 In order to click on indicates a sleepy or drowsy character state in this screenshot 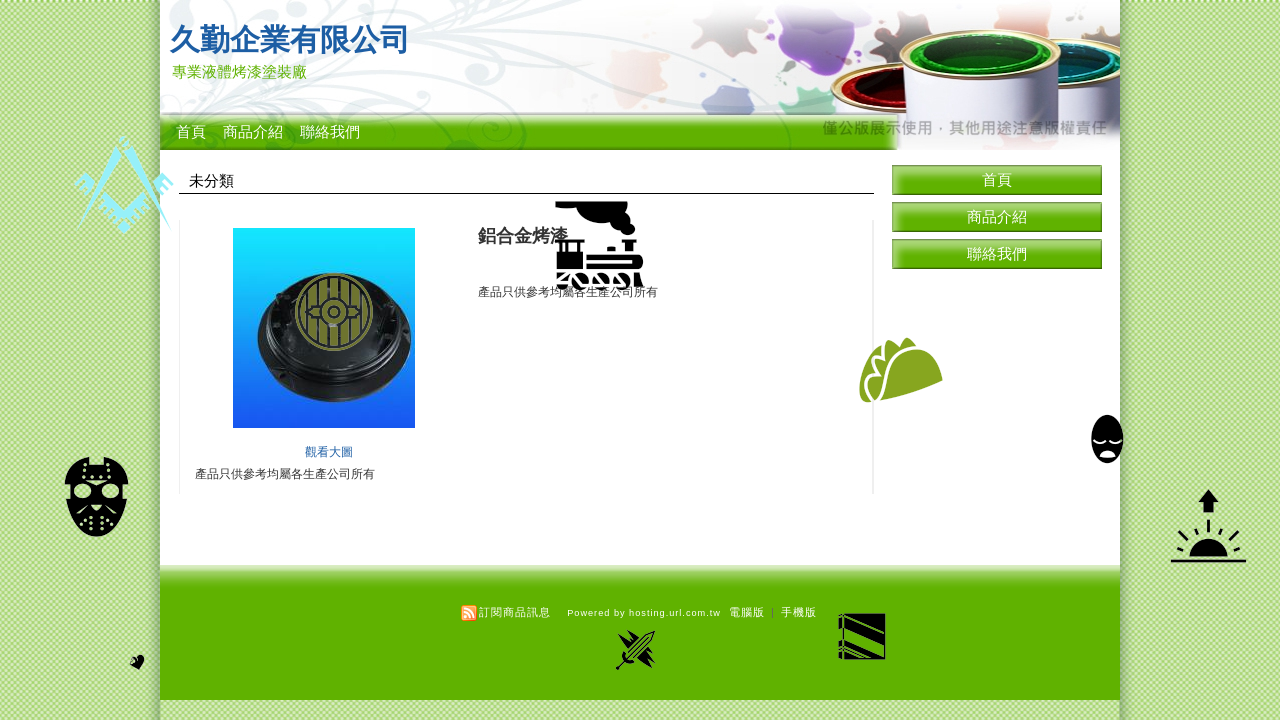, I will do `click(1108, 439)`.